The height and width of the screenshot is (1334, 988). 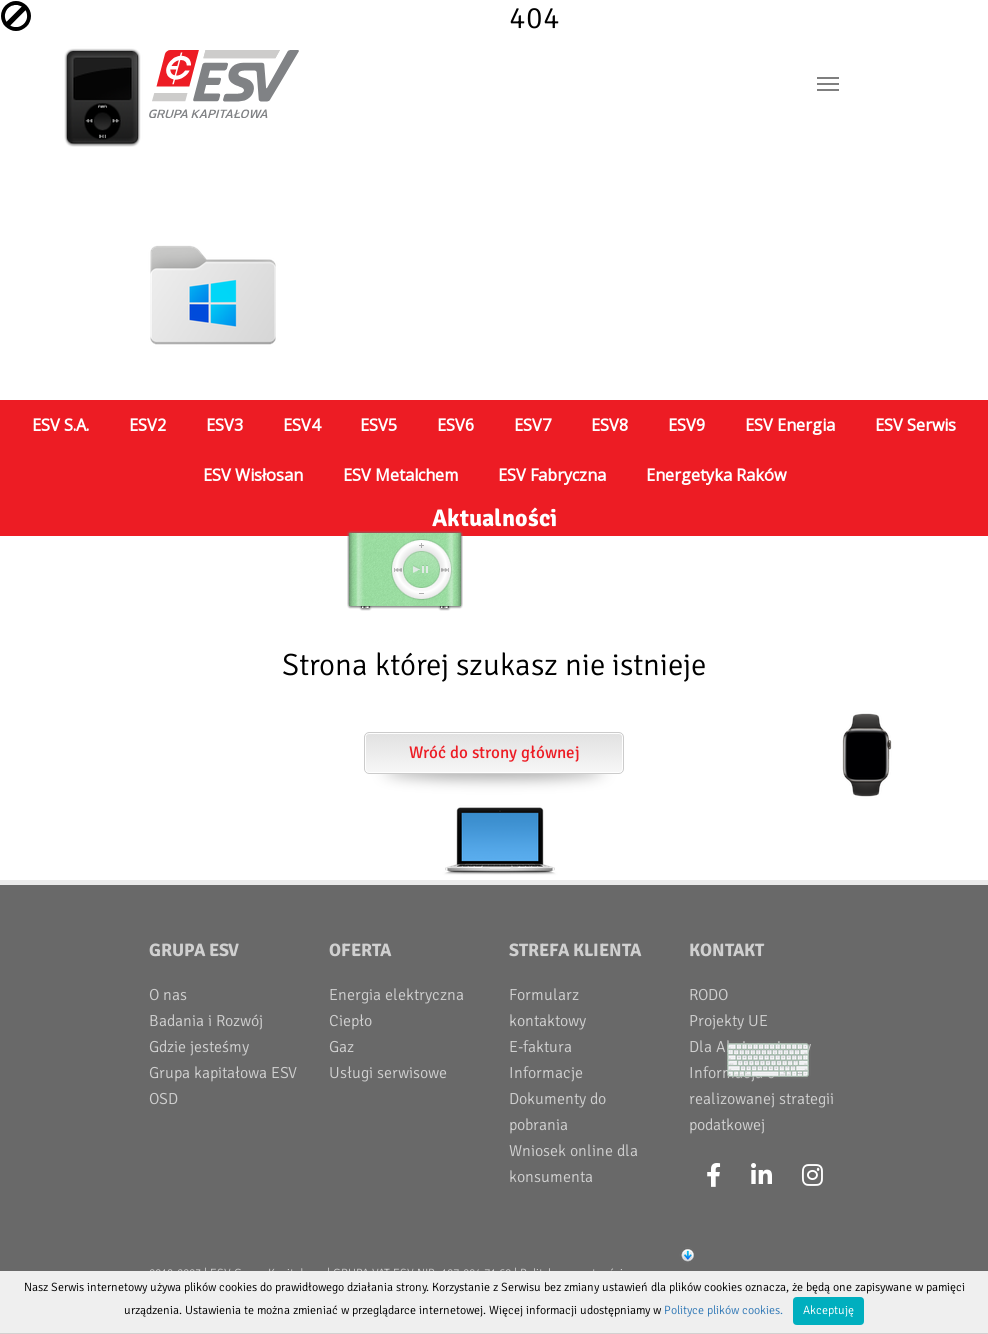 I want to click on iPod nano device connected, so click(x=102, y=75).